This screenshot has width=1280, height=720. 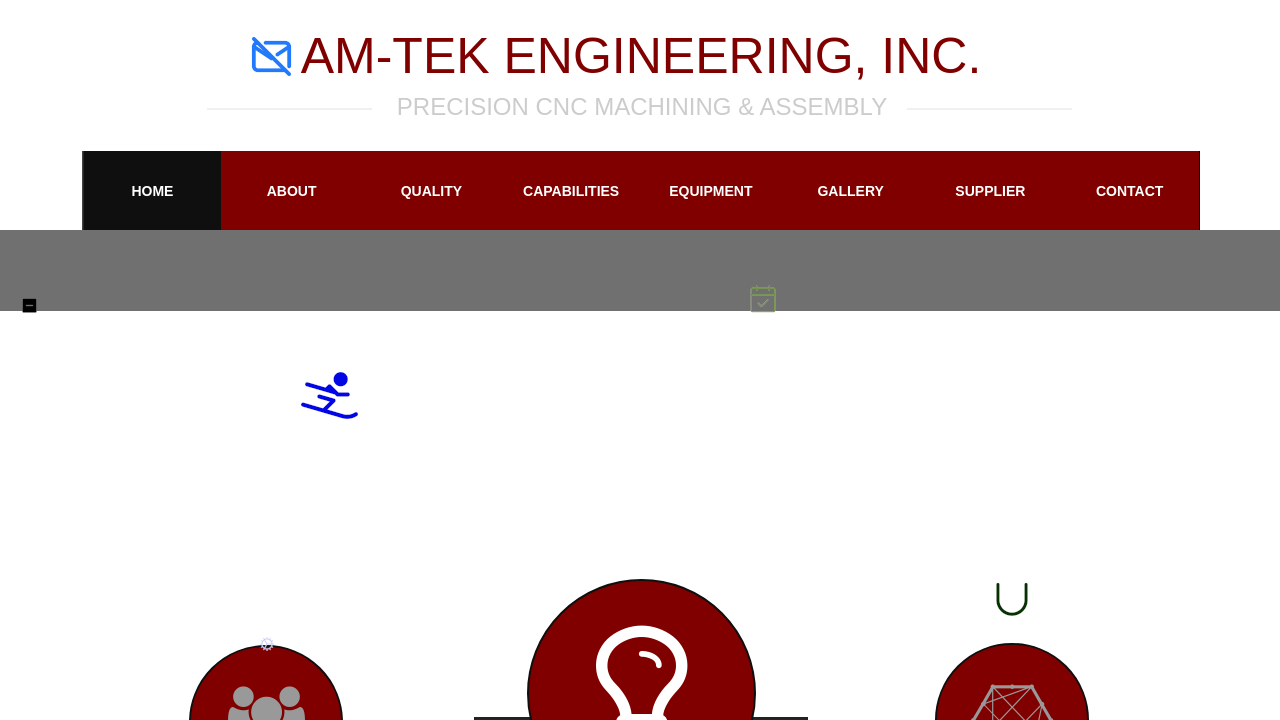 What do you see at coordinates (329, 396) in the screenshot?
I see `indicates skiing or winter sports activity` at bounding box center [329, 396].